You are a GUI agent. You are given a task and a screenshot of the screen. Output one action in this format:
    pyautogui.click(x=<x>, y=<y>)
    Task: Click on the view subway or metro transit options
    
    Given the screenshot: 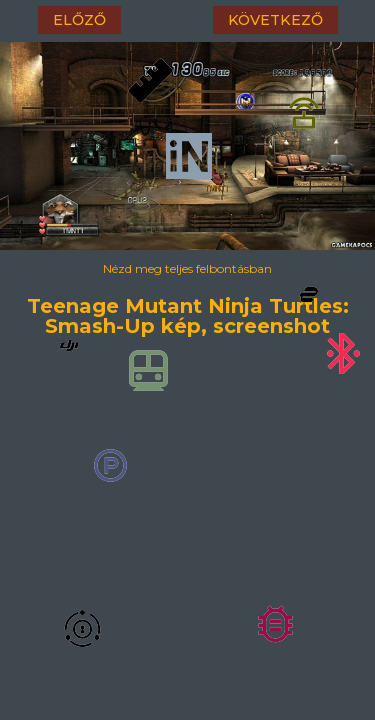 What is the action you would take?
    pyautogui.click(x=148, y=369)
    